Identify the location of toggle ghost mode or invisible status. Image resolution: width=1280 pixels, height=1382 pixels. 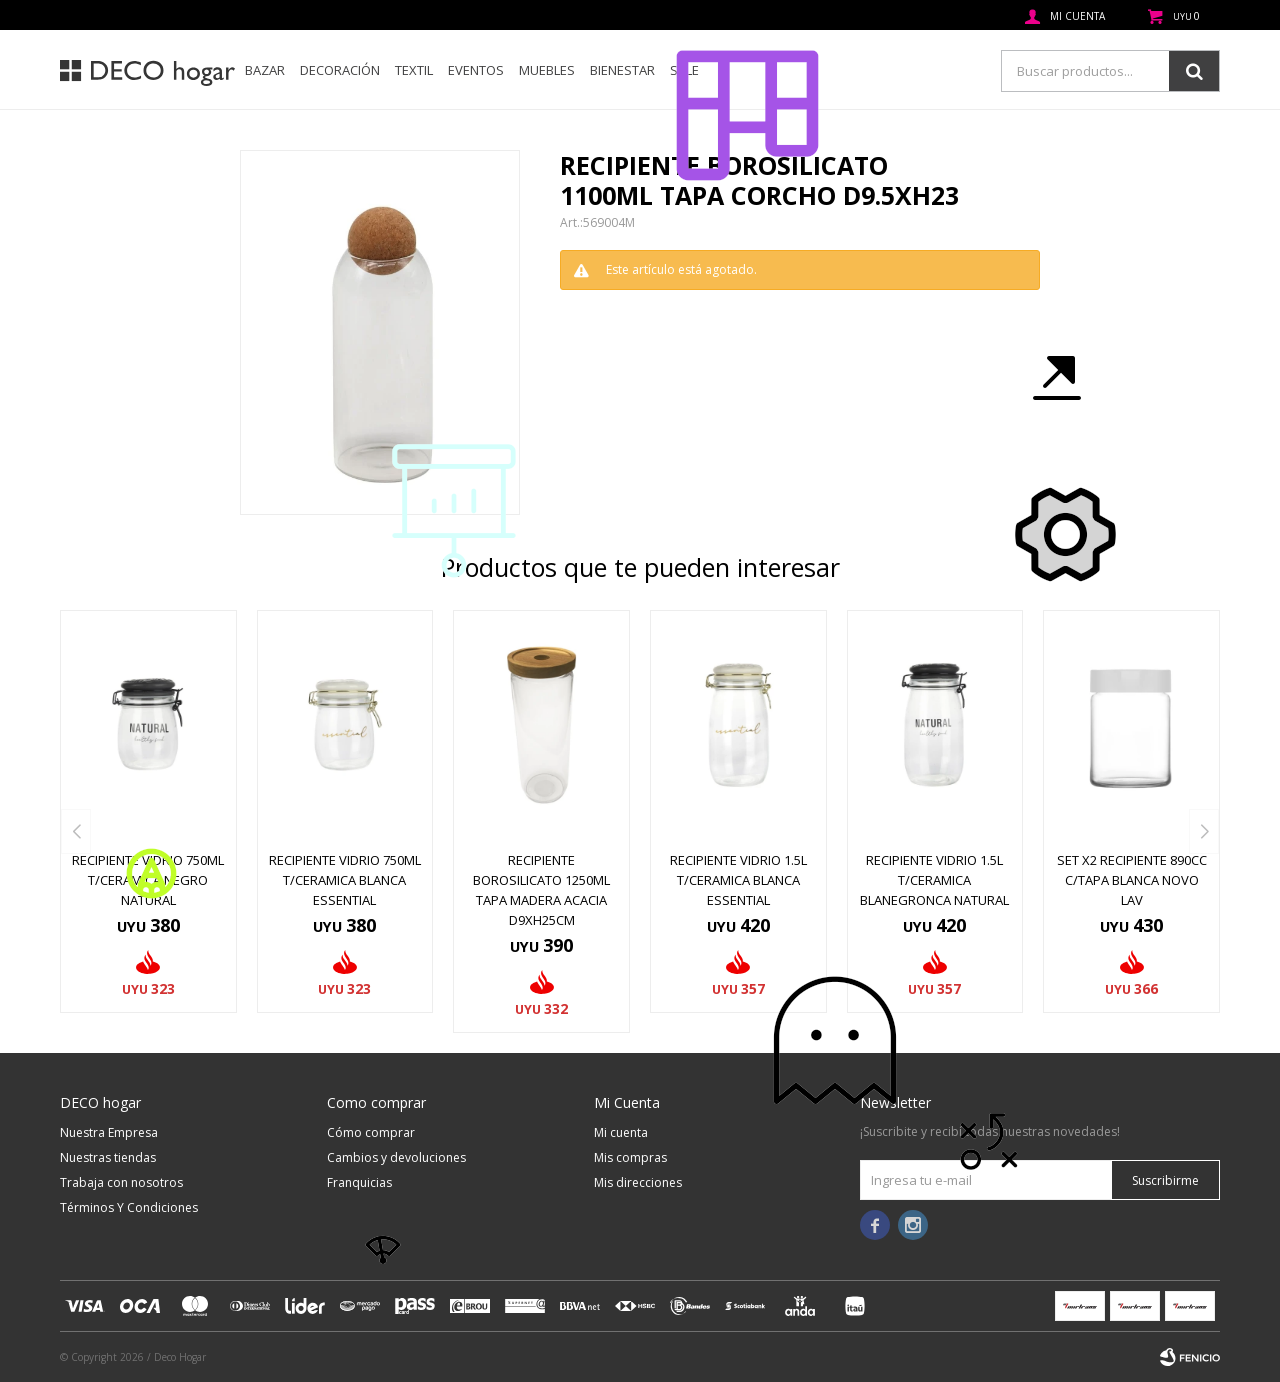
(835, 1043).